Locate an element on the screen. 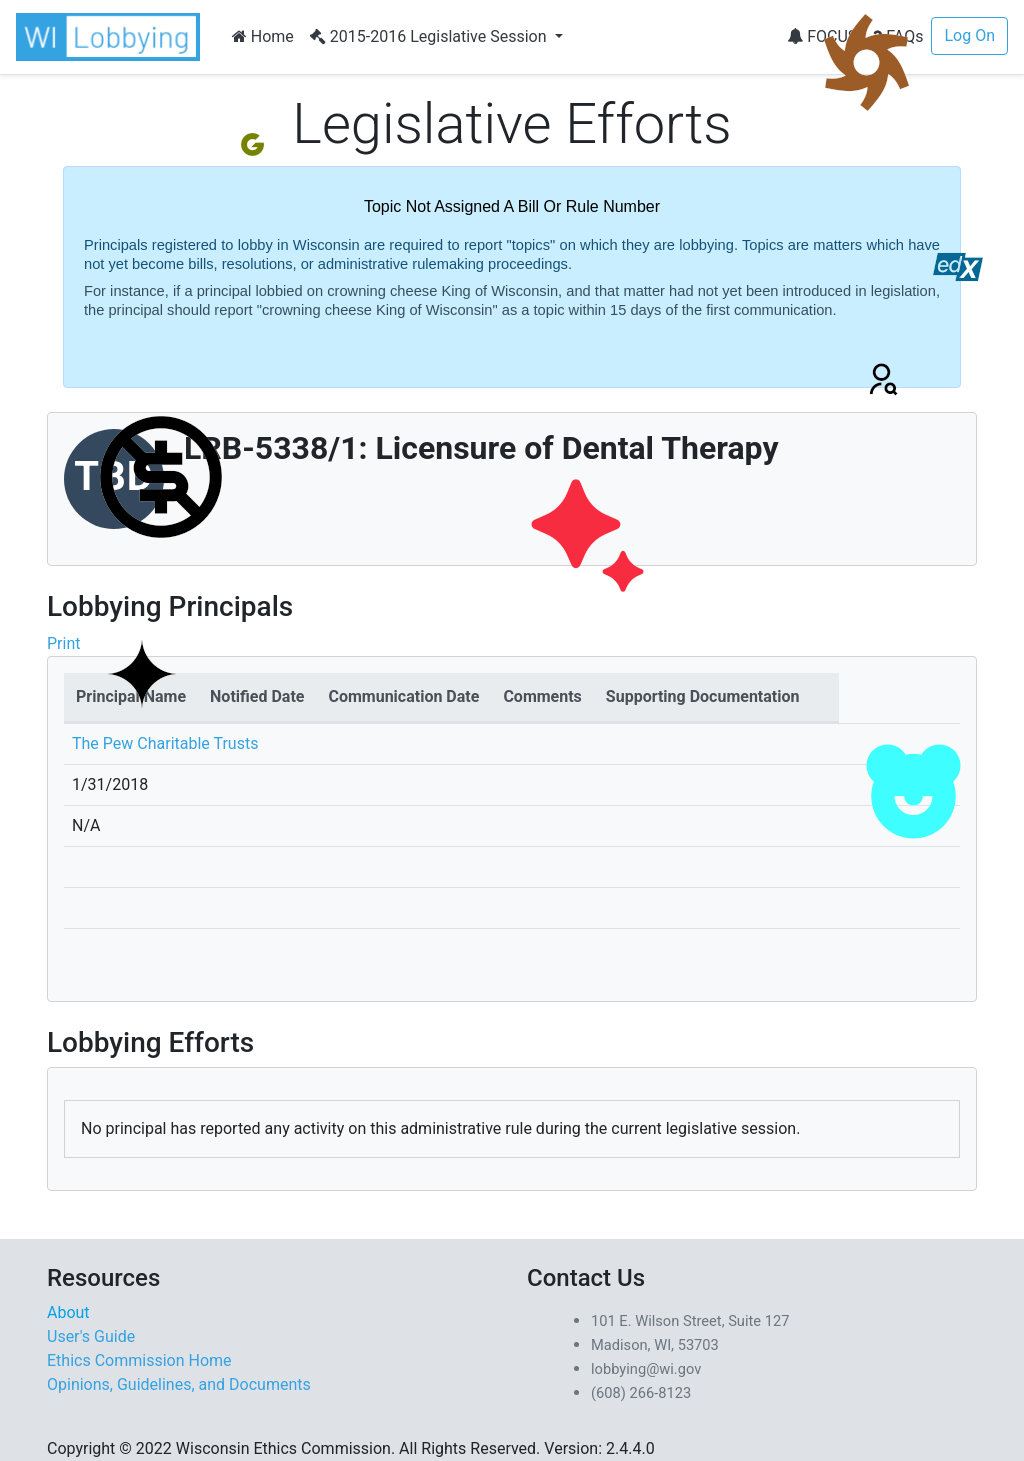  launch octane render application is located at coordinates (866, 62).